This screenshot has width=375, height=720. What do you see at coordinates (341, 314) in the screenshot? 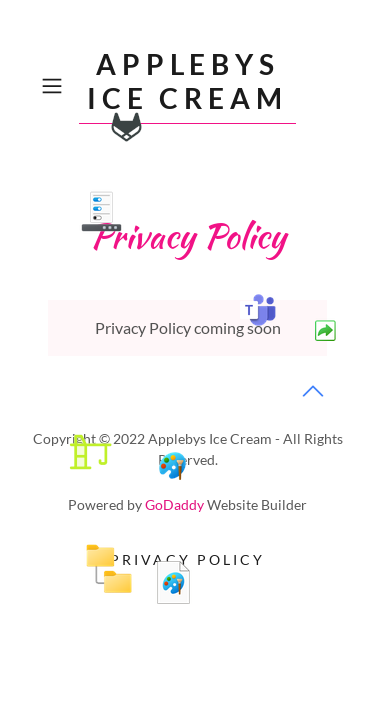
I see `indicates a shared file or folder` at bounding box center [341, 314].